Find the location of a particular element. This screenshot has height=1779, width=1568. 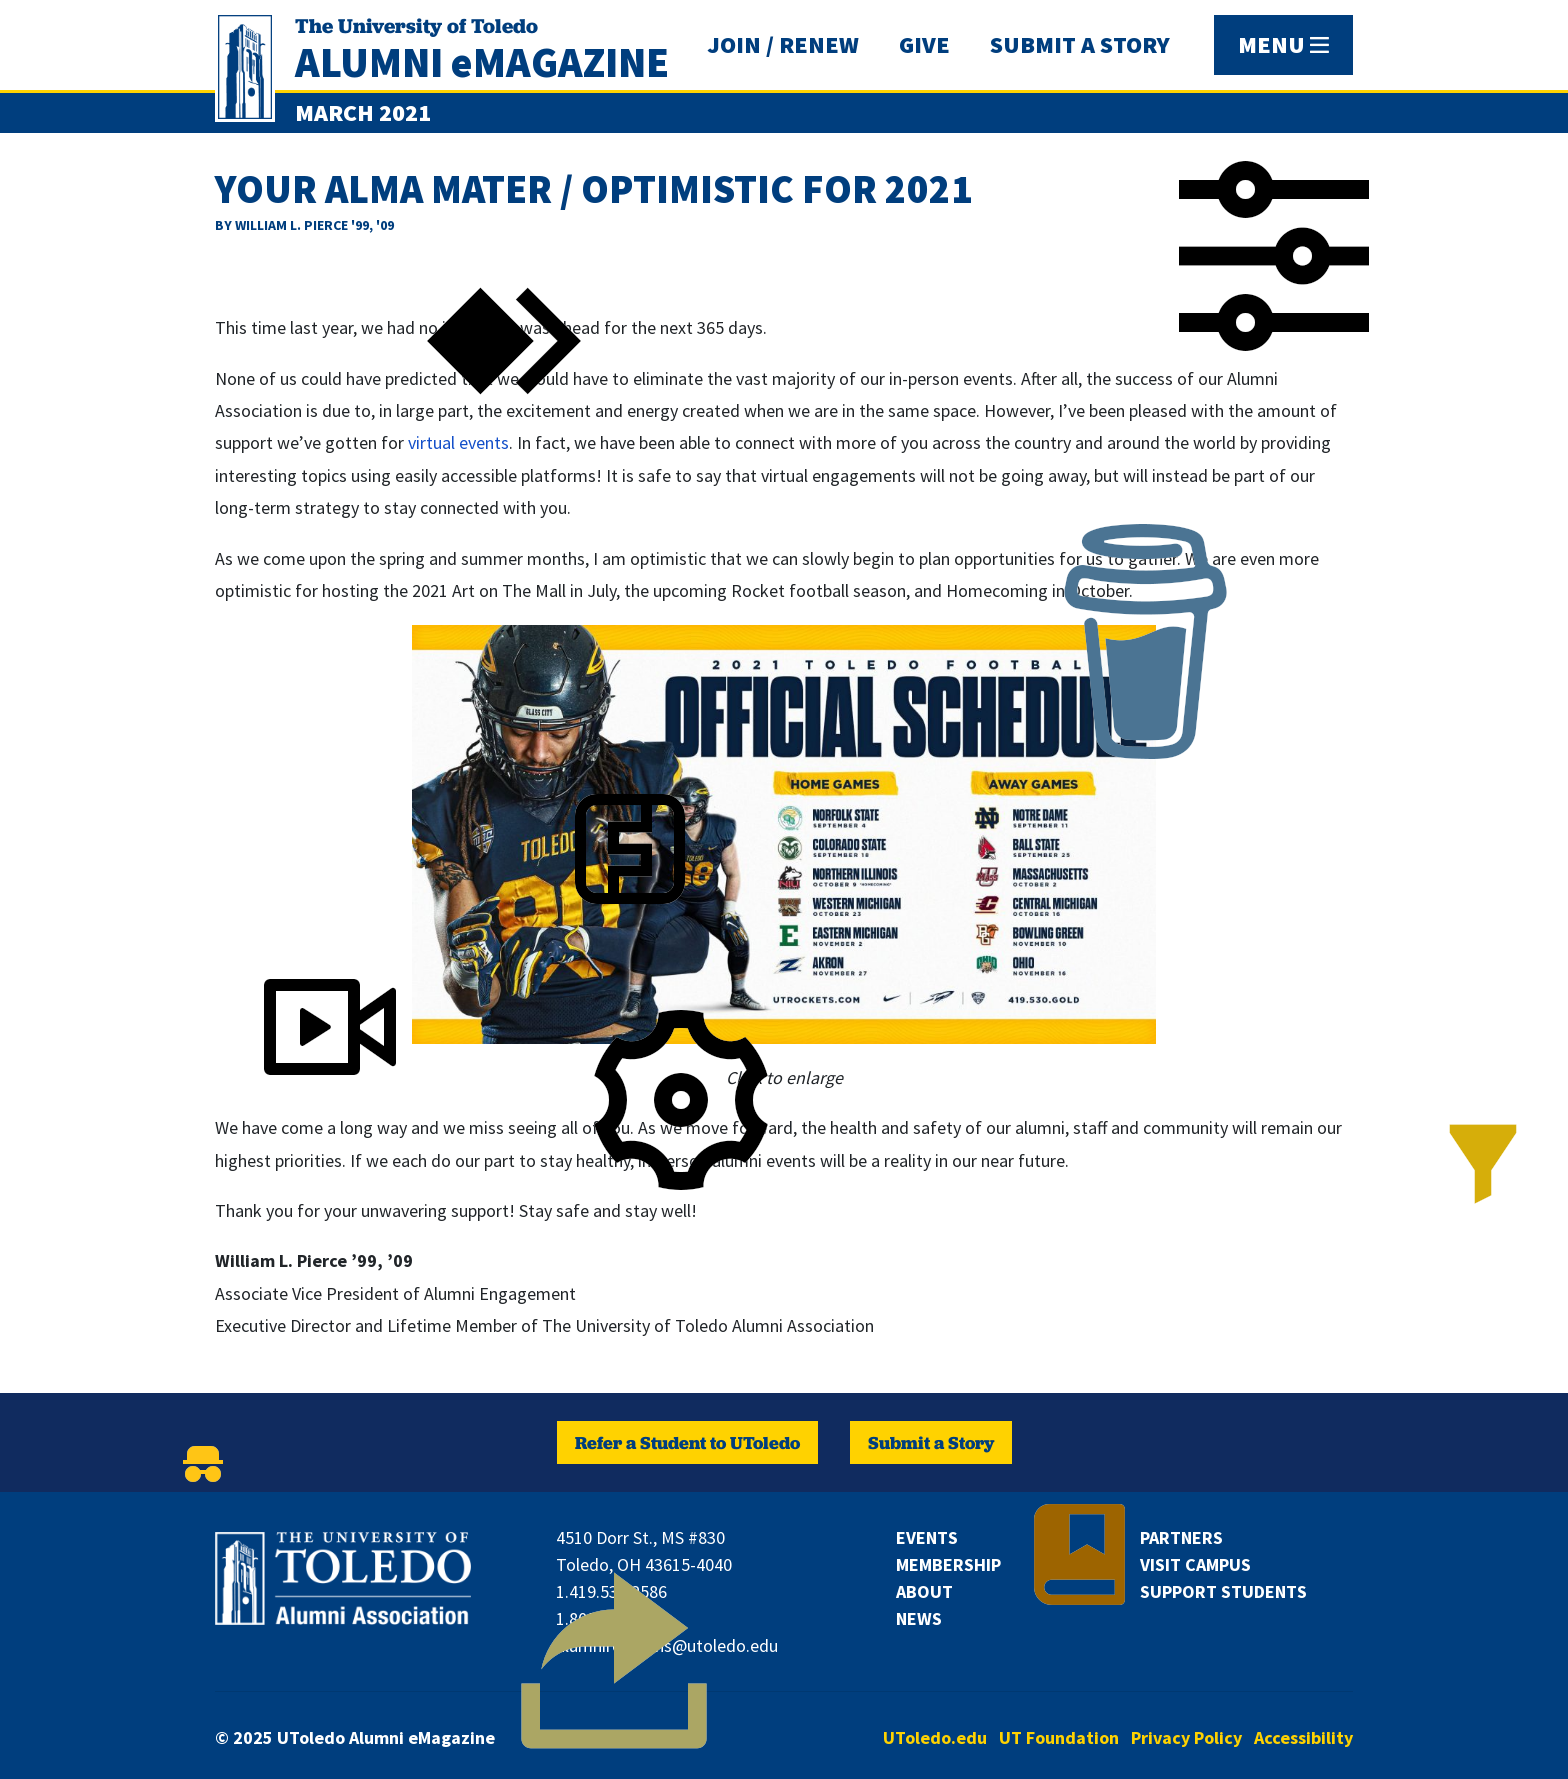

start a live broadcast or stream is located at coordinates (330, 1027).